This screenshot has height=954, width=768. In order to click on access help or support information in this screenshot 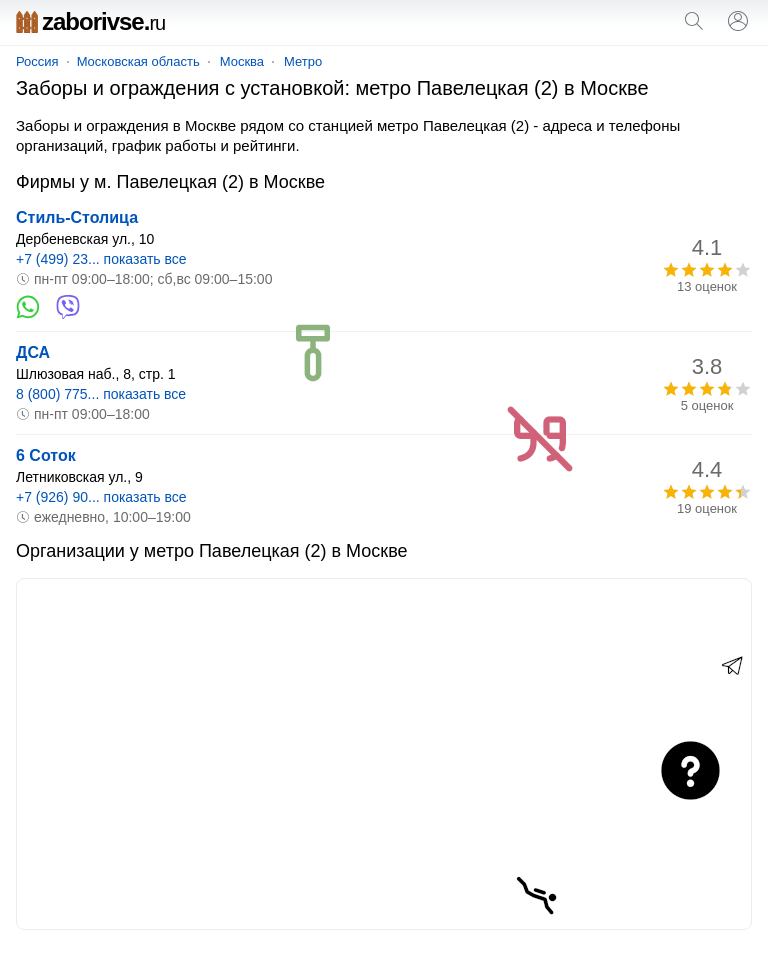, I will do `click(690, 770)`.